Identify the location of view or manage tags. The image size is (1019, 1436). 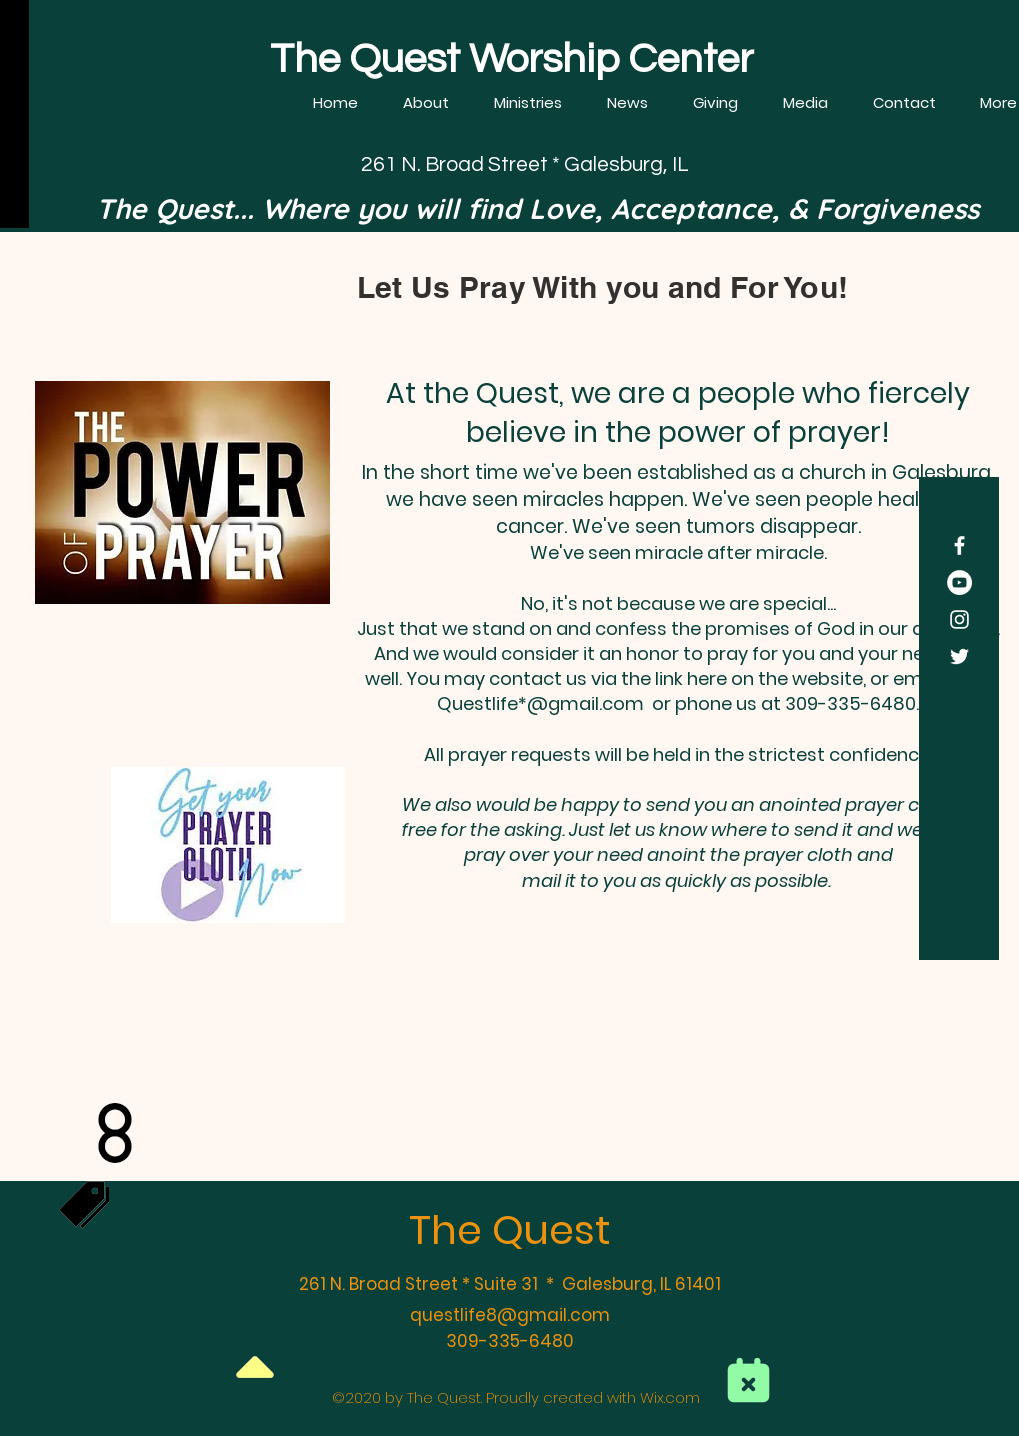
(84, 1205).